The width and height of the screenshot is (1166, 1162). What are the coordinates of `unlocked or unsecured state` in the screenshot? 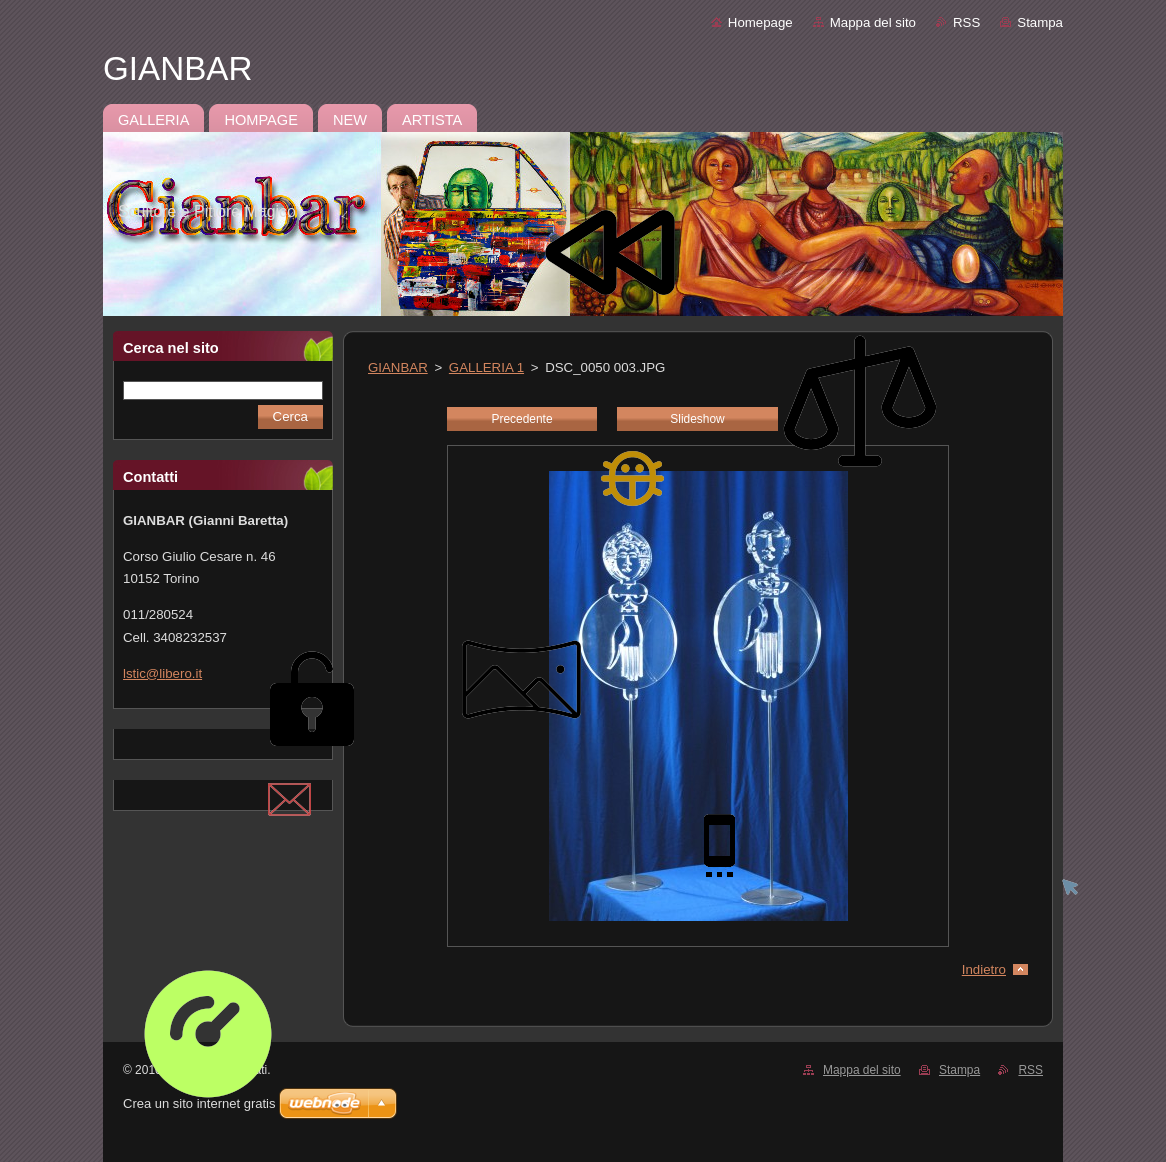 It's located at (312, 704).